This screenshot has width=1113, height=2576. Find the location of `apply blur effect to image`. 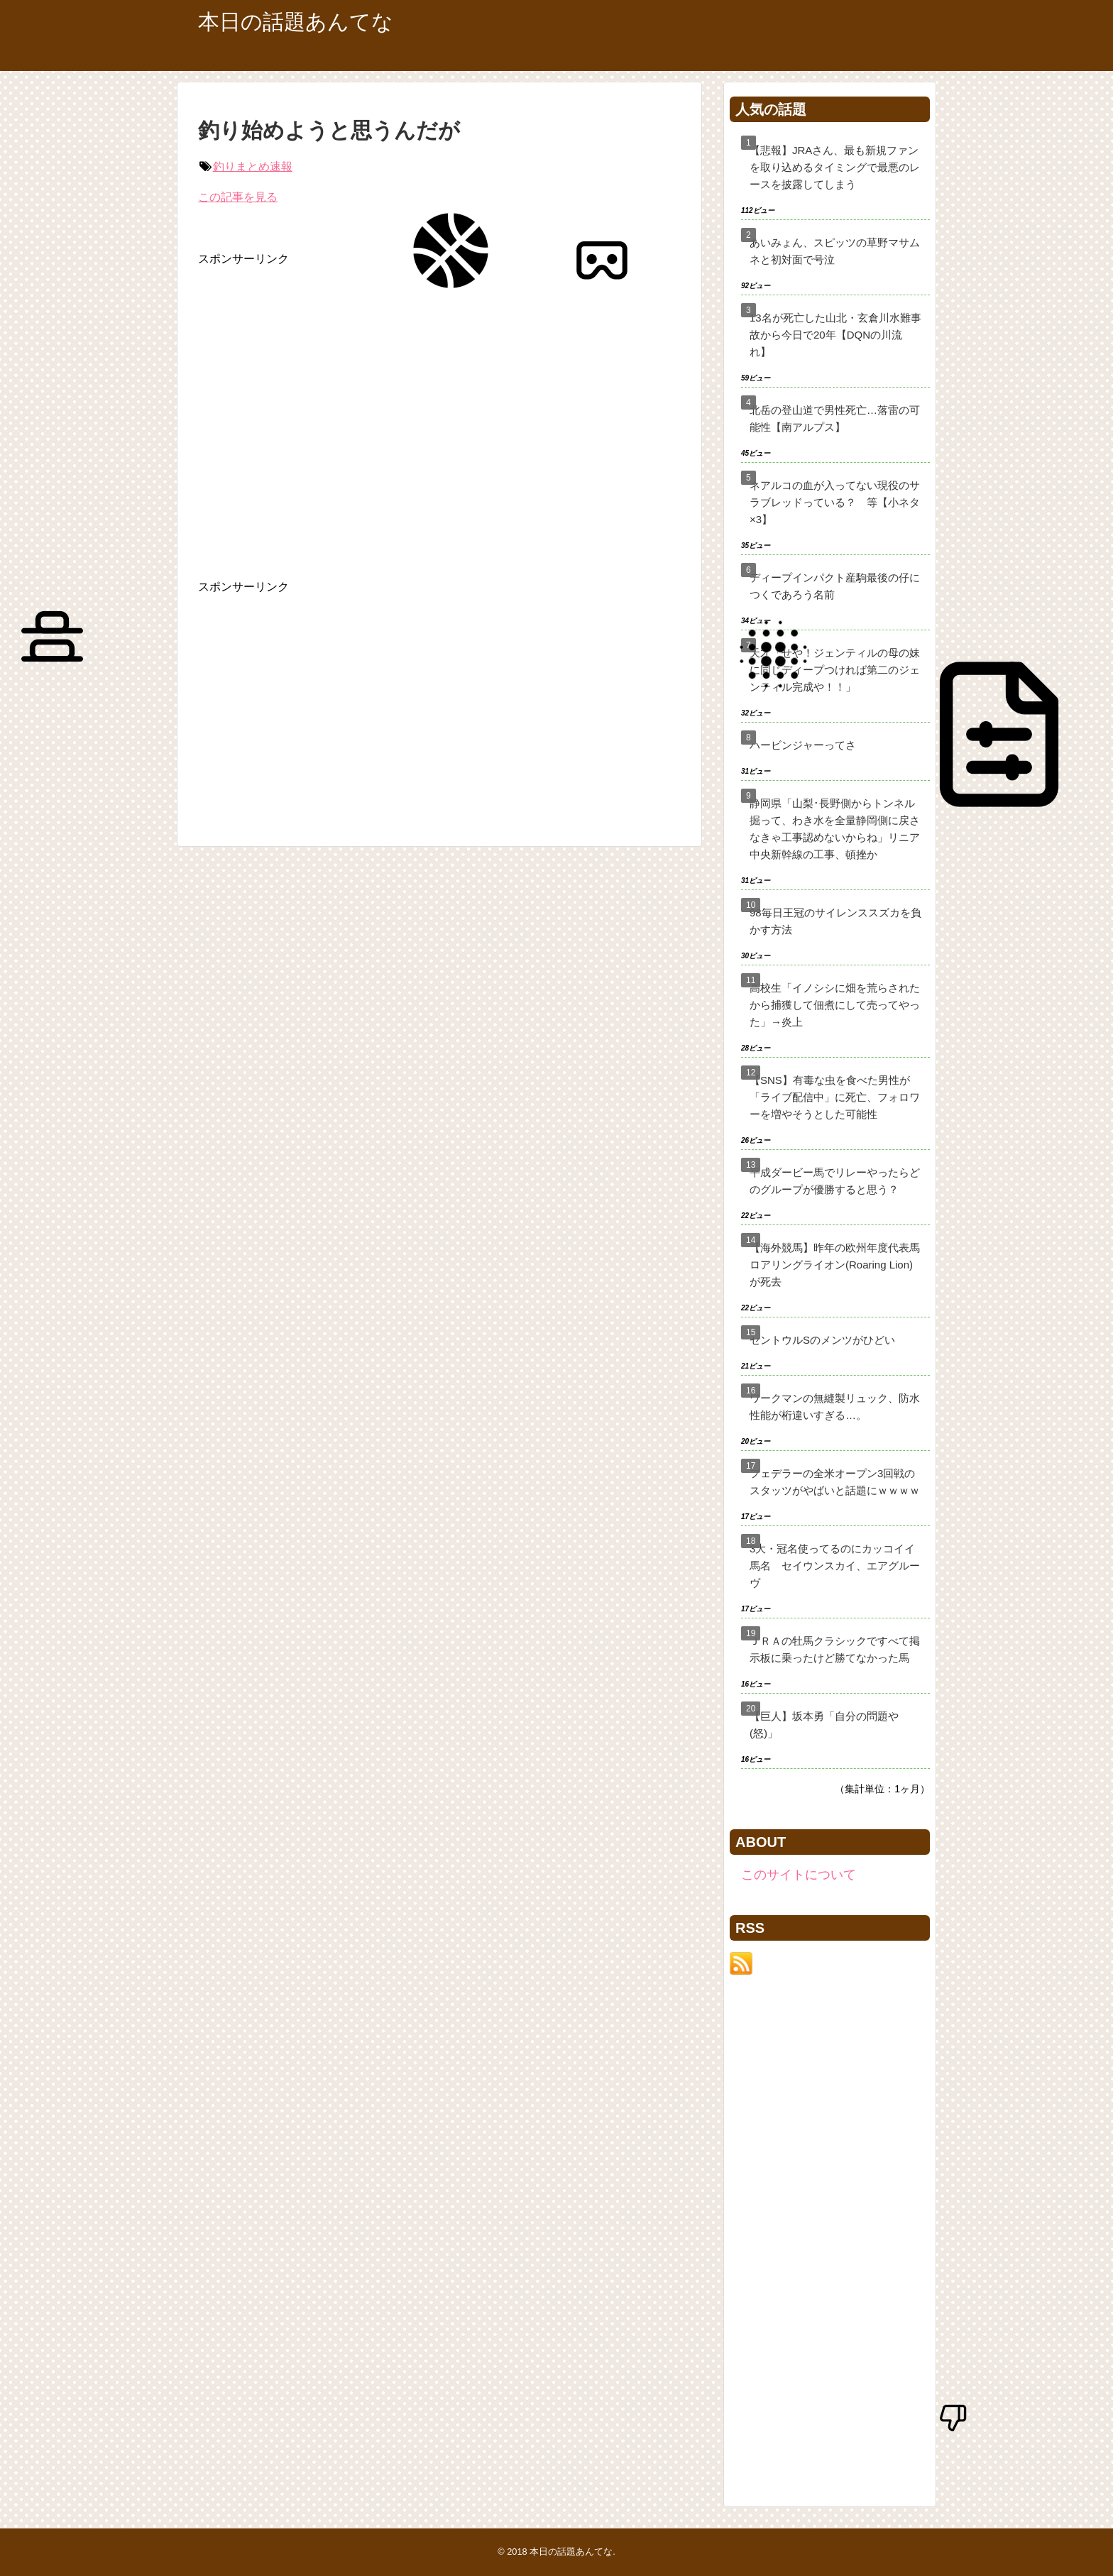

apply blur effect to image is located at coordinates (773, 654).